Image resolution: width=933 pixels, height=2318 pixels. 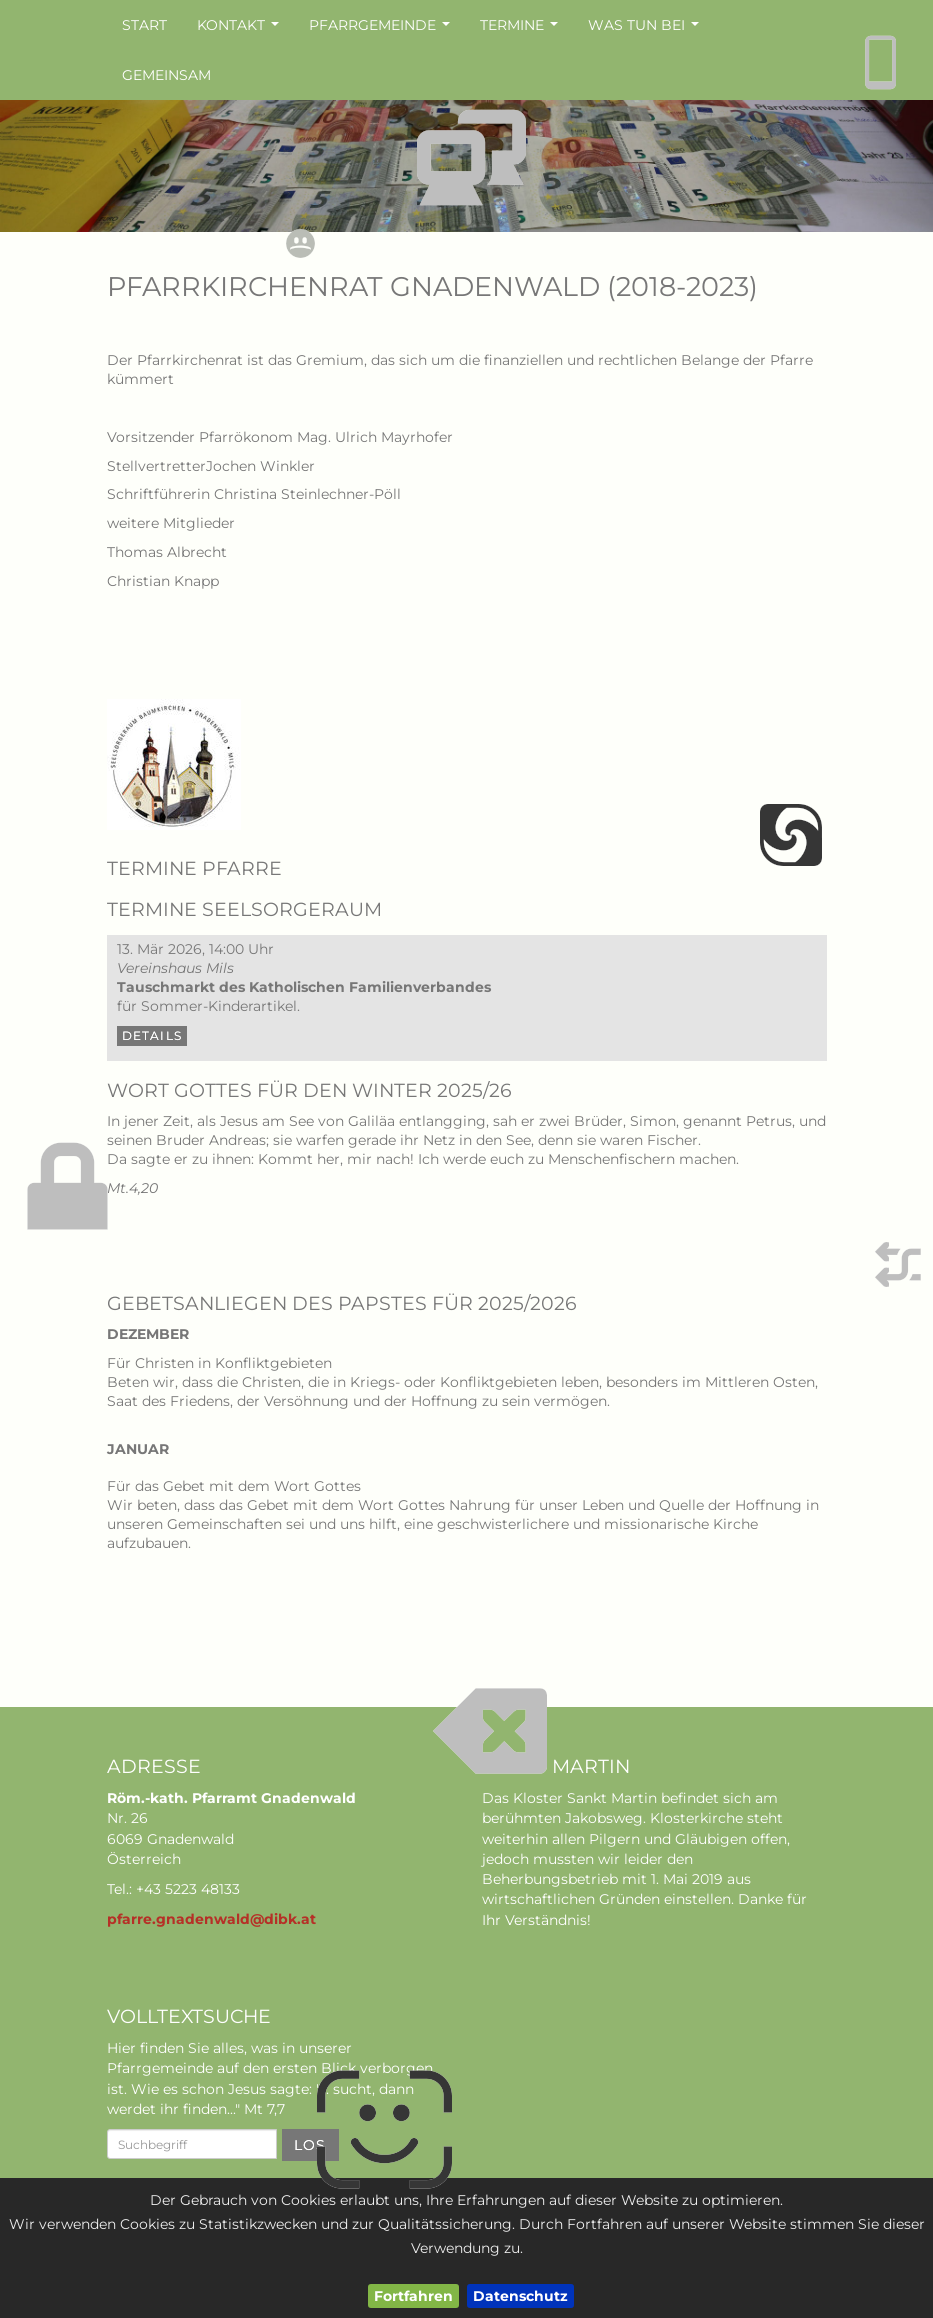 I want to click on open meld file comparison tool, so click(x=791, y=835).